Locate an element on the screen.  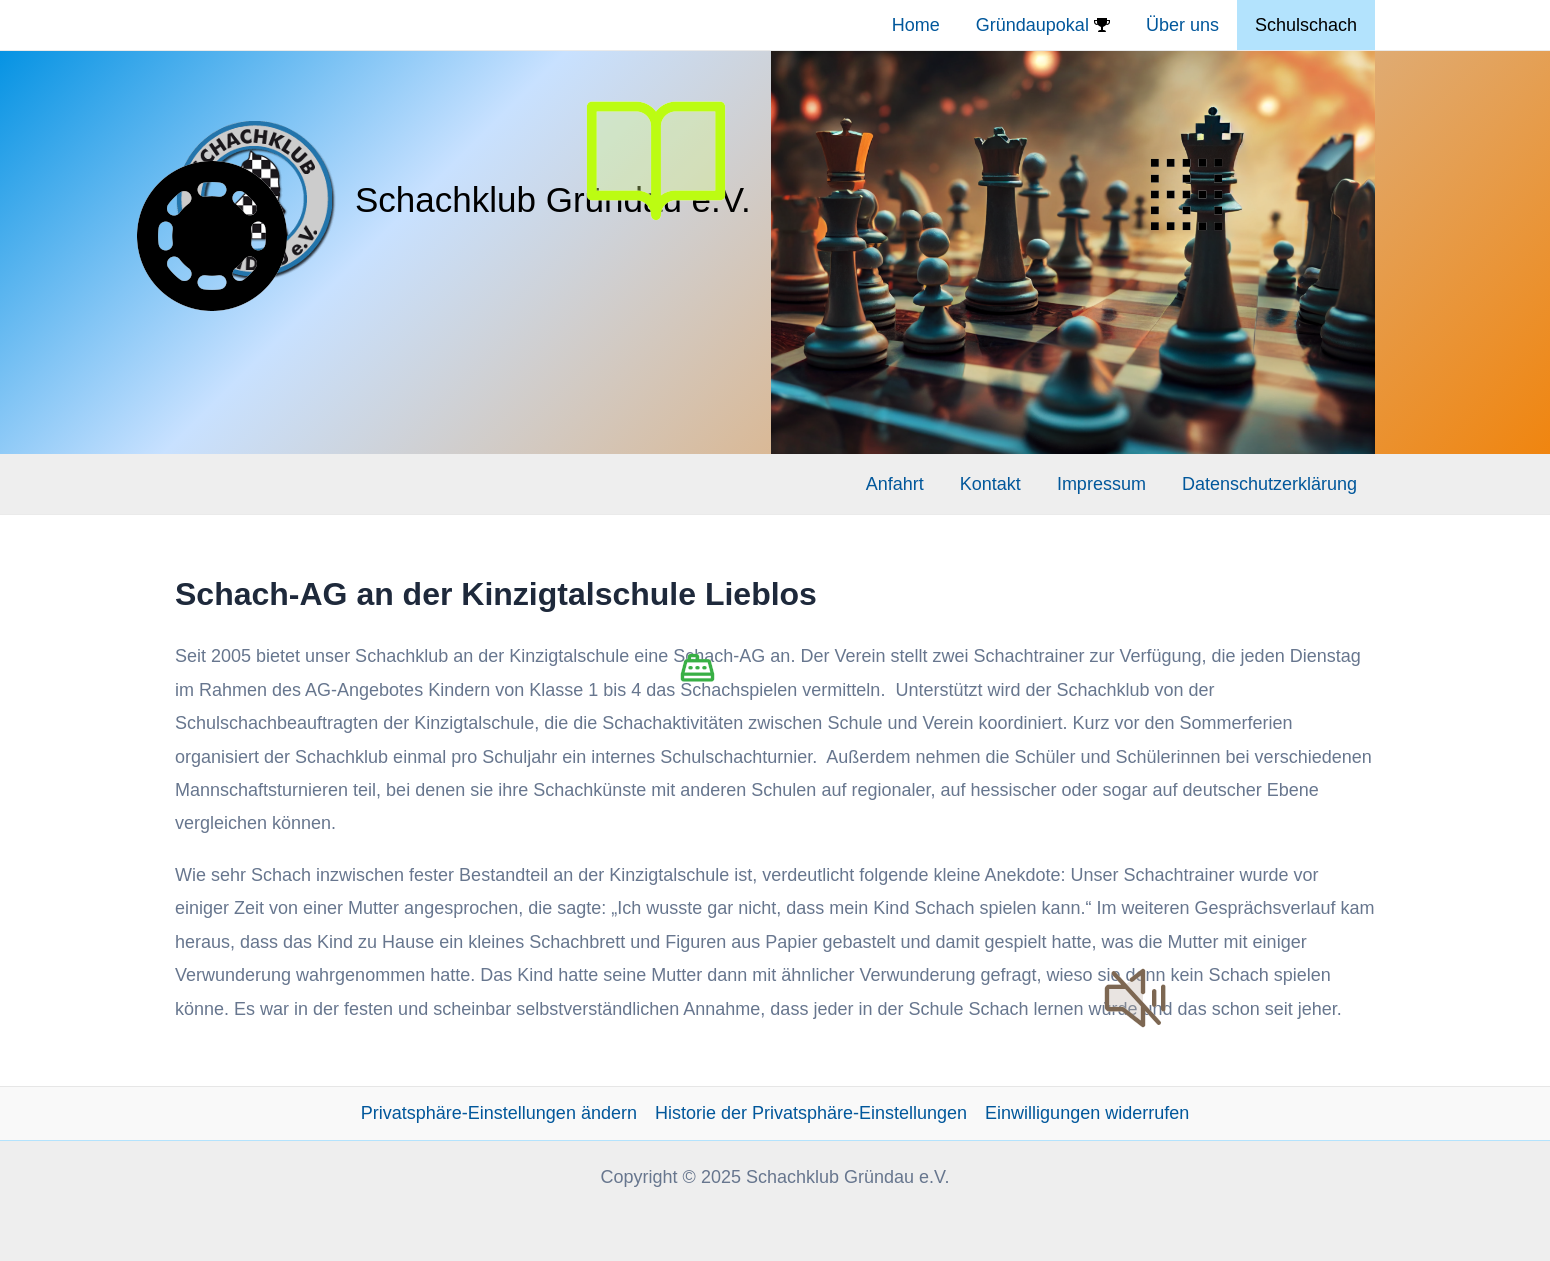
access point of sale system is located at coordinates (697, 669).